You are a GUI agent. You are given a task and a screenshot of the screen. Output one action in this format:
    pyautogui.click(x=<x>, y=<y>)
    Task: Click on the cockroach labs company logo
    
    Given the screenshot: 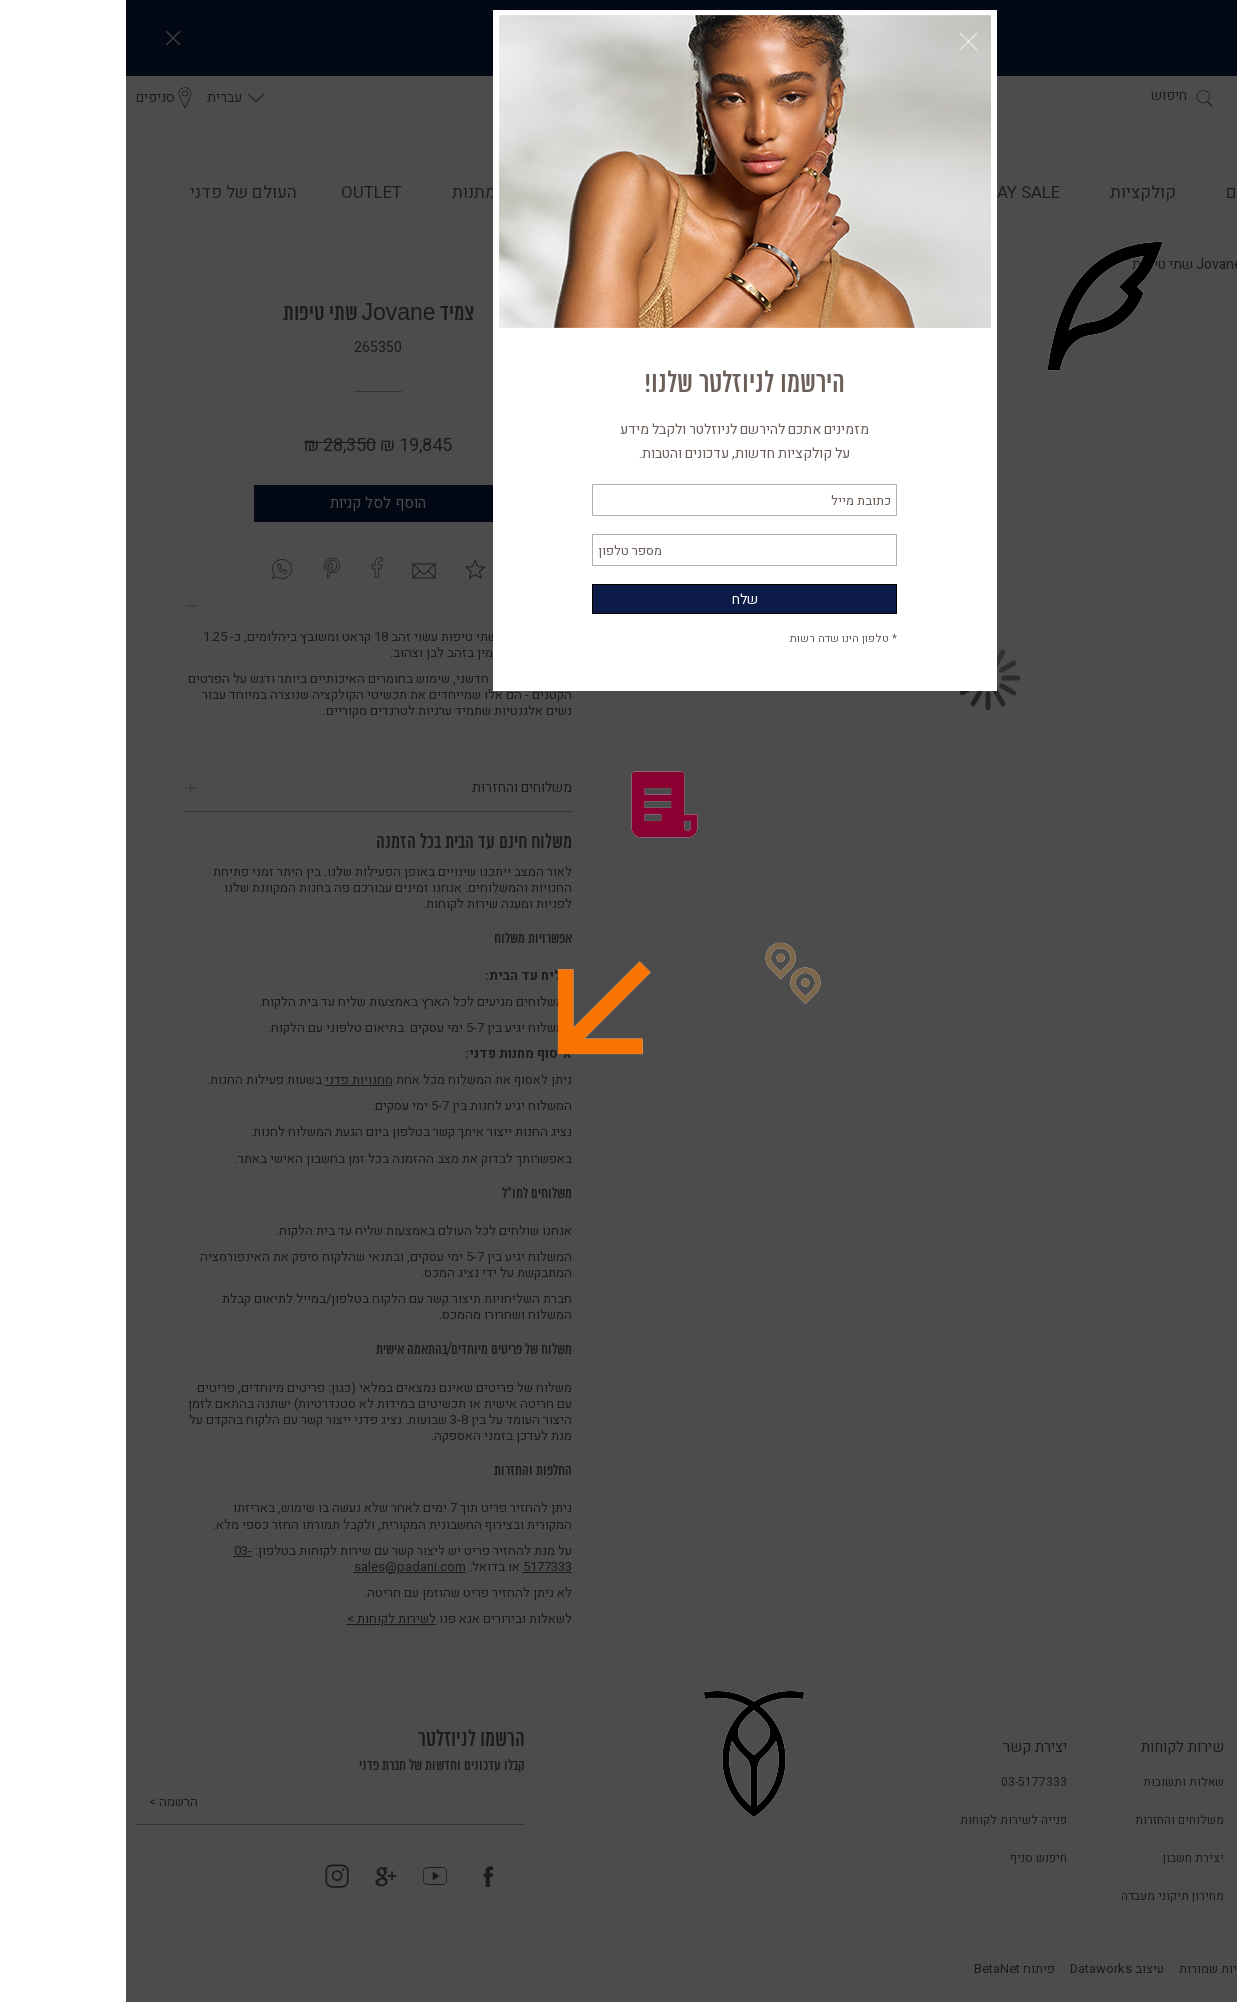 What is the action you would take?
    pyautogui.click(x=754, y=1754)
    